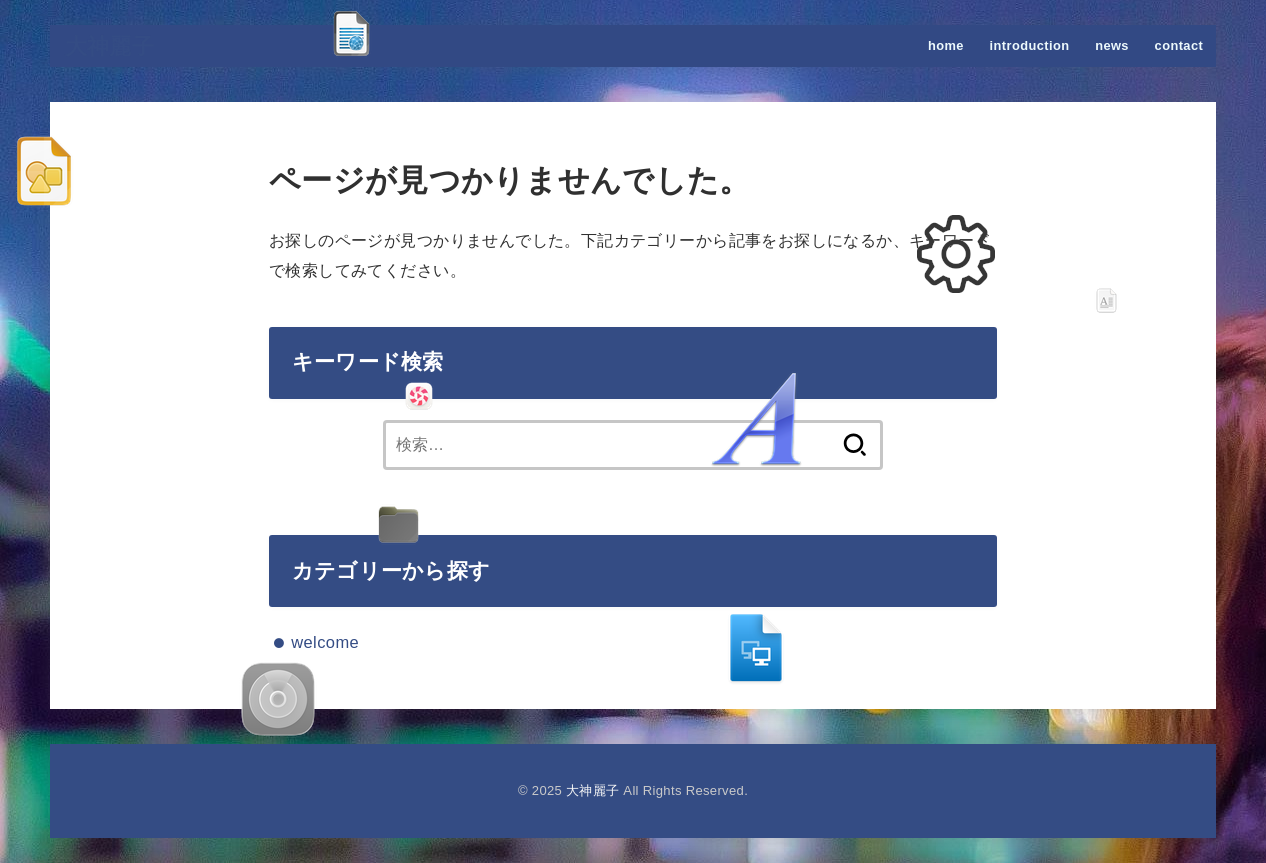 Image resolution: width=1266 pixels, height=863 pixels. Describe the element at coordinates (419, 396) in the screenshot. I see `open lollypop music player` at that location.